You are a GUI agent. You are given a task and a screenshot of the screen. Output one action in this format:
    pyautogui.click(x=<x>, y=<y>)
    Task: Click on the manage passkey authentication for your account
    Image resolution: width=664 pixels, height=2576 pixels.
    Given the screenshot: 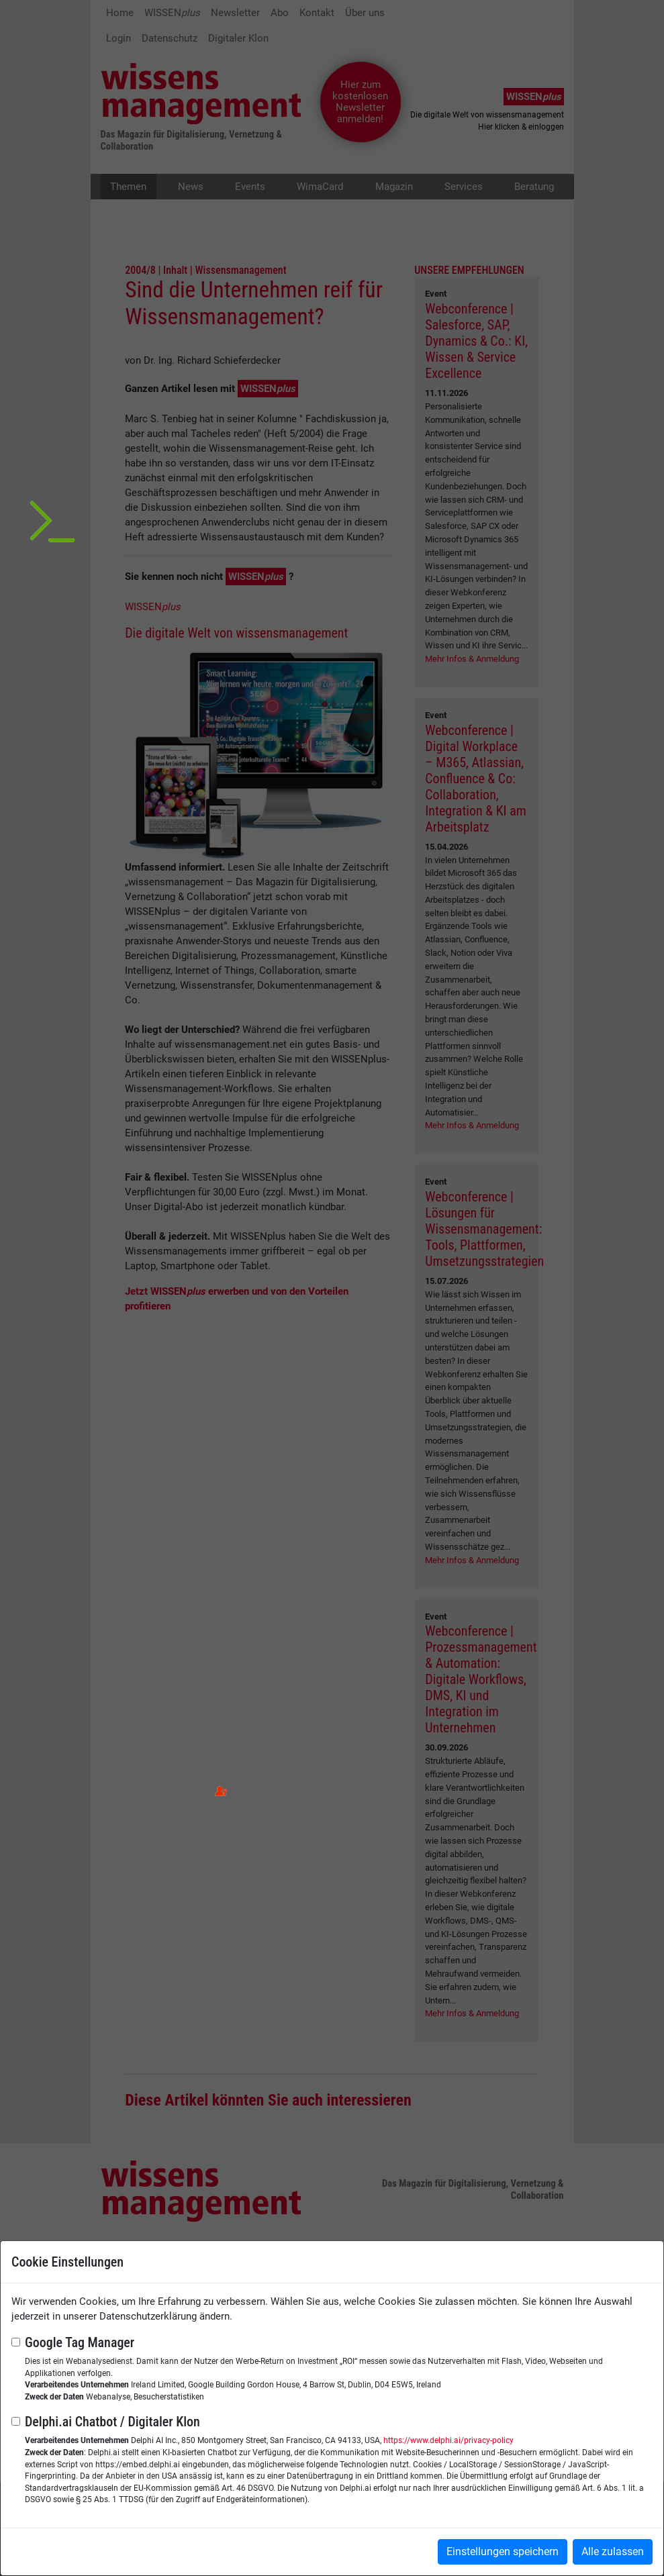 What is the action you would take?
    pyautogui.click(x=221, y=1791)
    